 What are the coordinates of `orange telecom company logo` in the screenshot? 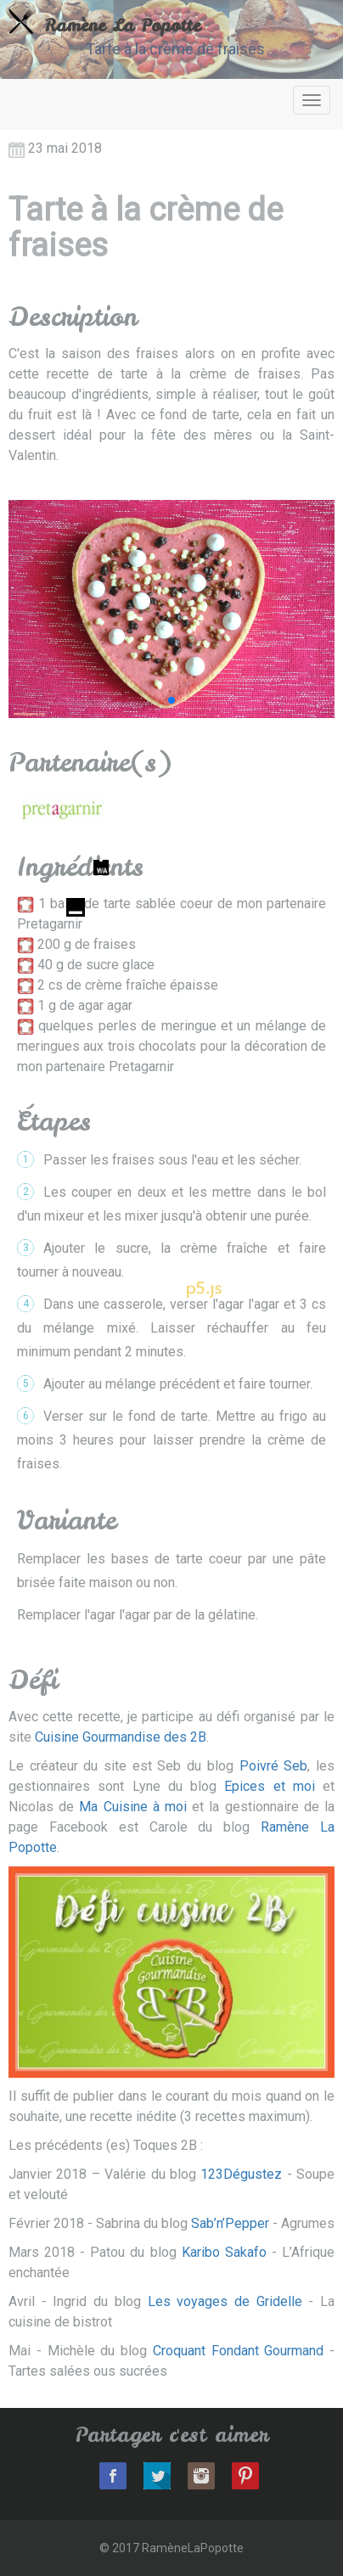 It's located at (76, 907).